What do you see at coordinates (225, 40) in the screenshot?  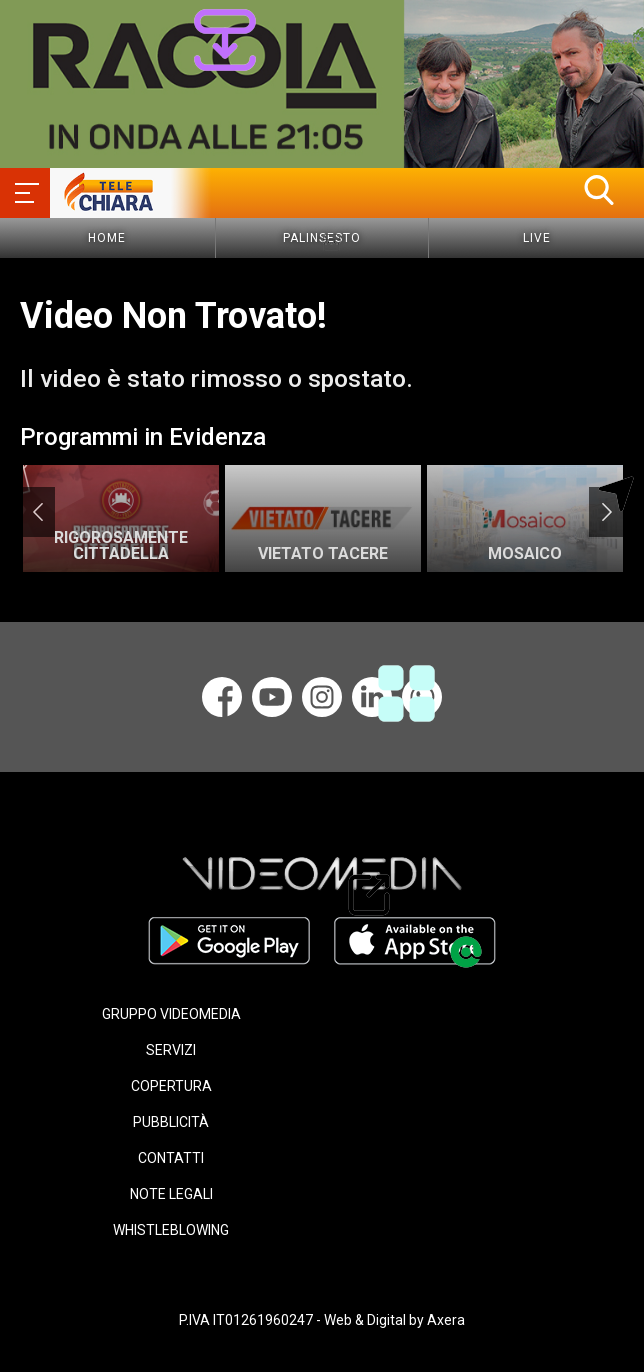 I see `move element to bottom of layout` at bounding box center [225, 40].